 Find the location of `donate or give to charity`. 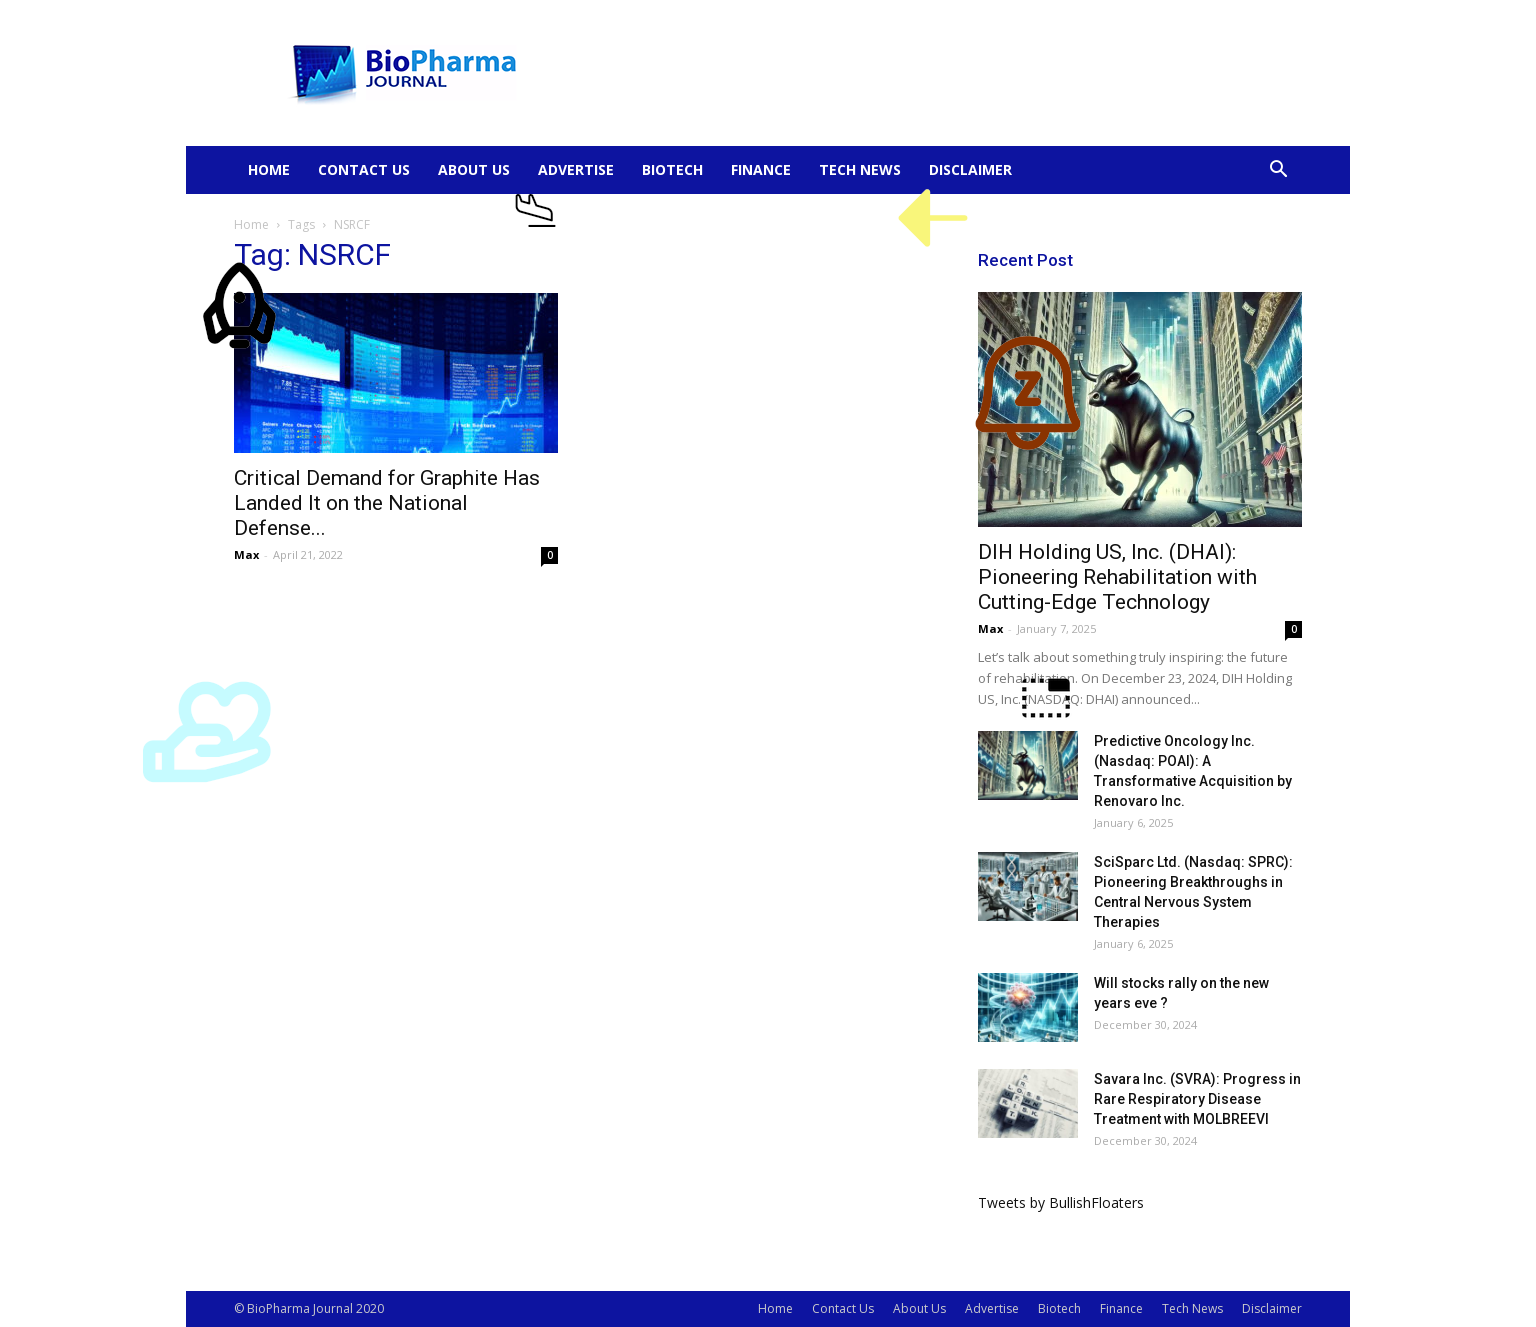

donate or give to charity is located at coordinates (210, 734).